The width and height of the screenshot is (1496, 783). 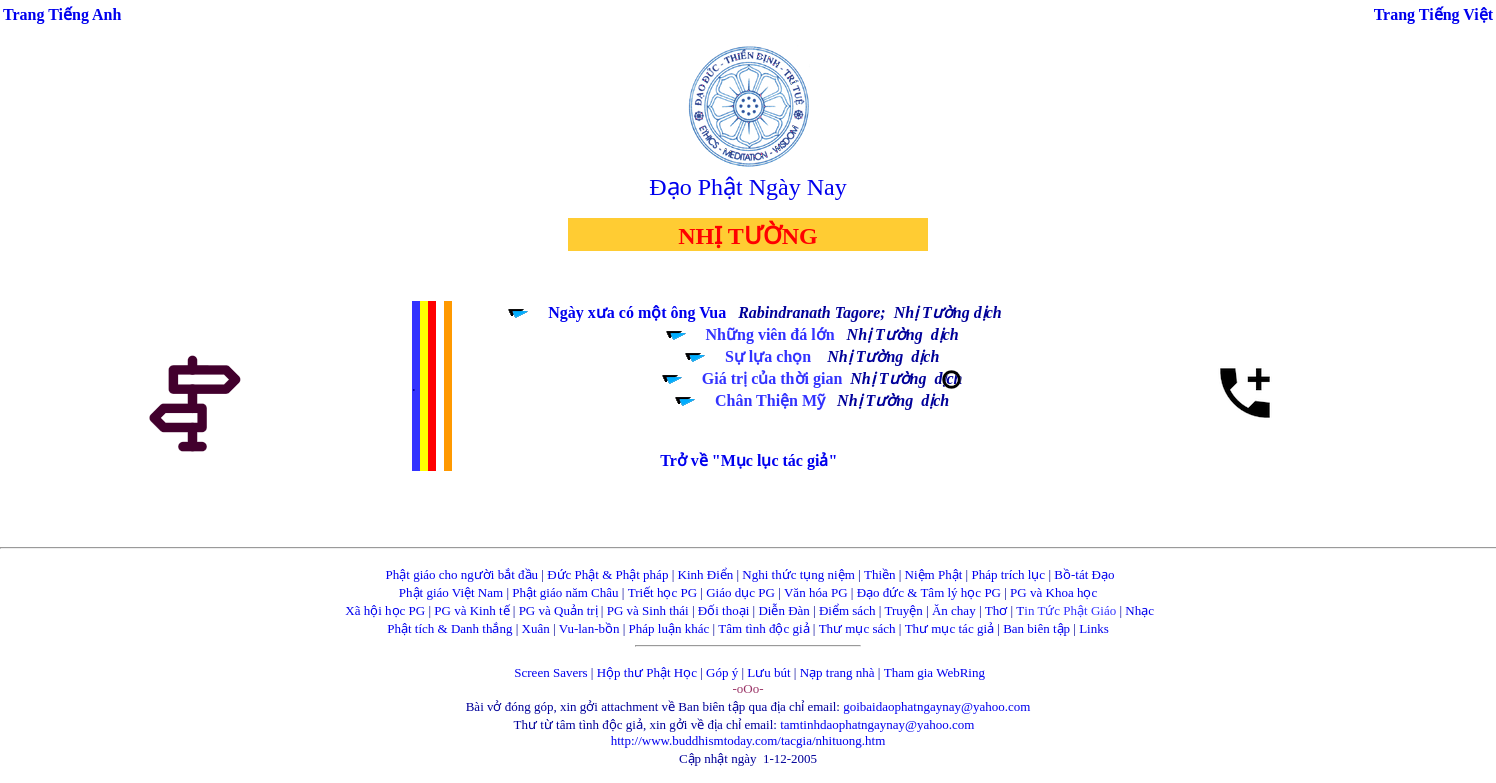 I want to click on add a new contact to your phone, so click(x=1245, y=393).